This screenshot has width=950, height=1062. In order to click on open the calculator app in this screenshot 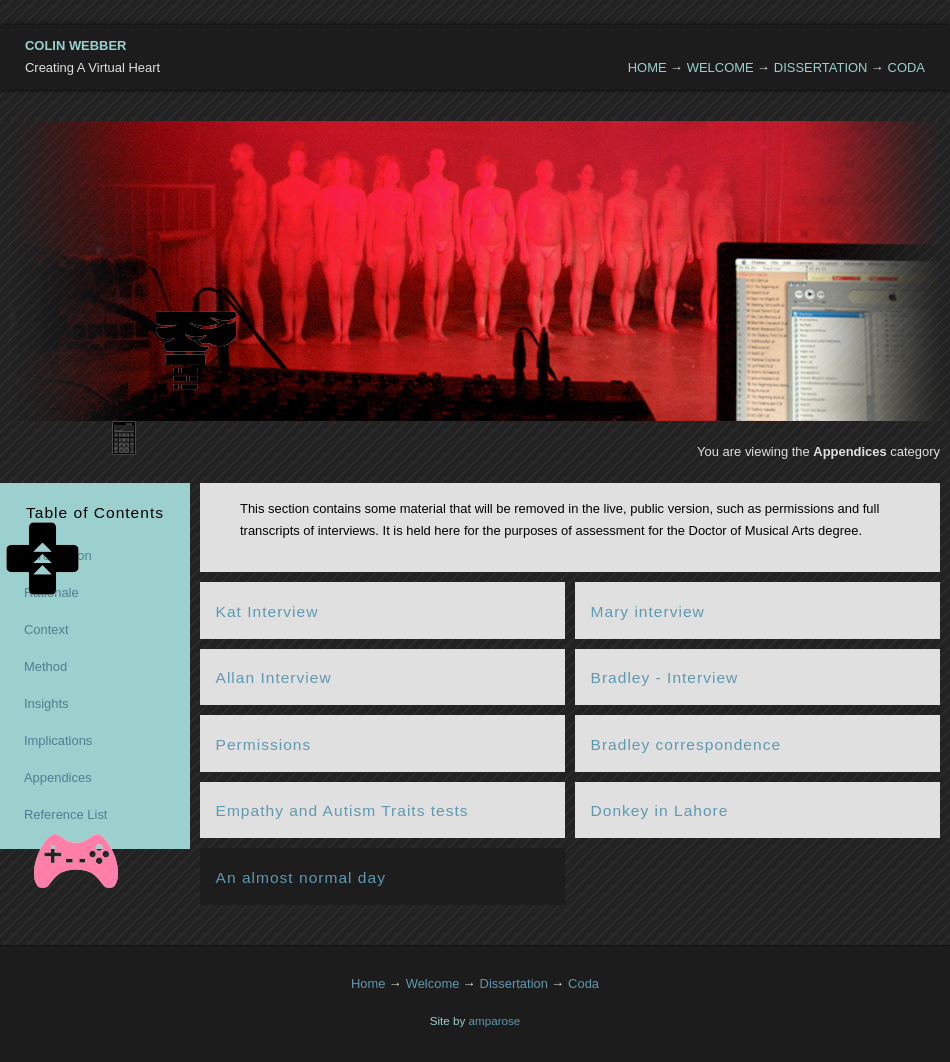, I will do `click(124, 438)`.